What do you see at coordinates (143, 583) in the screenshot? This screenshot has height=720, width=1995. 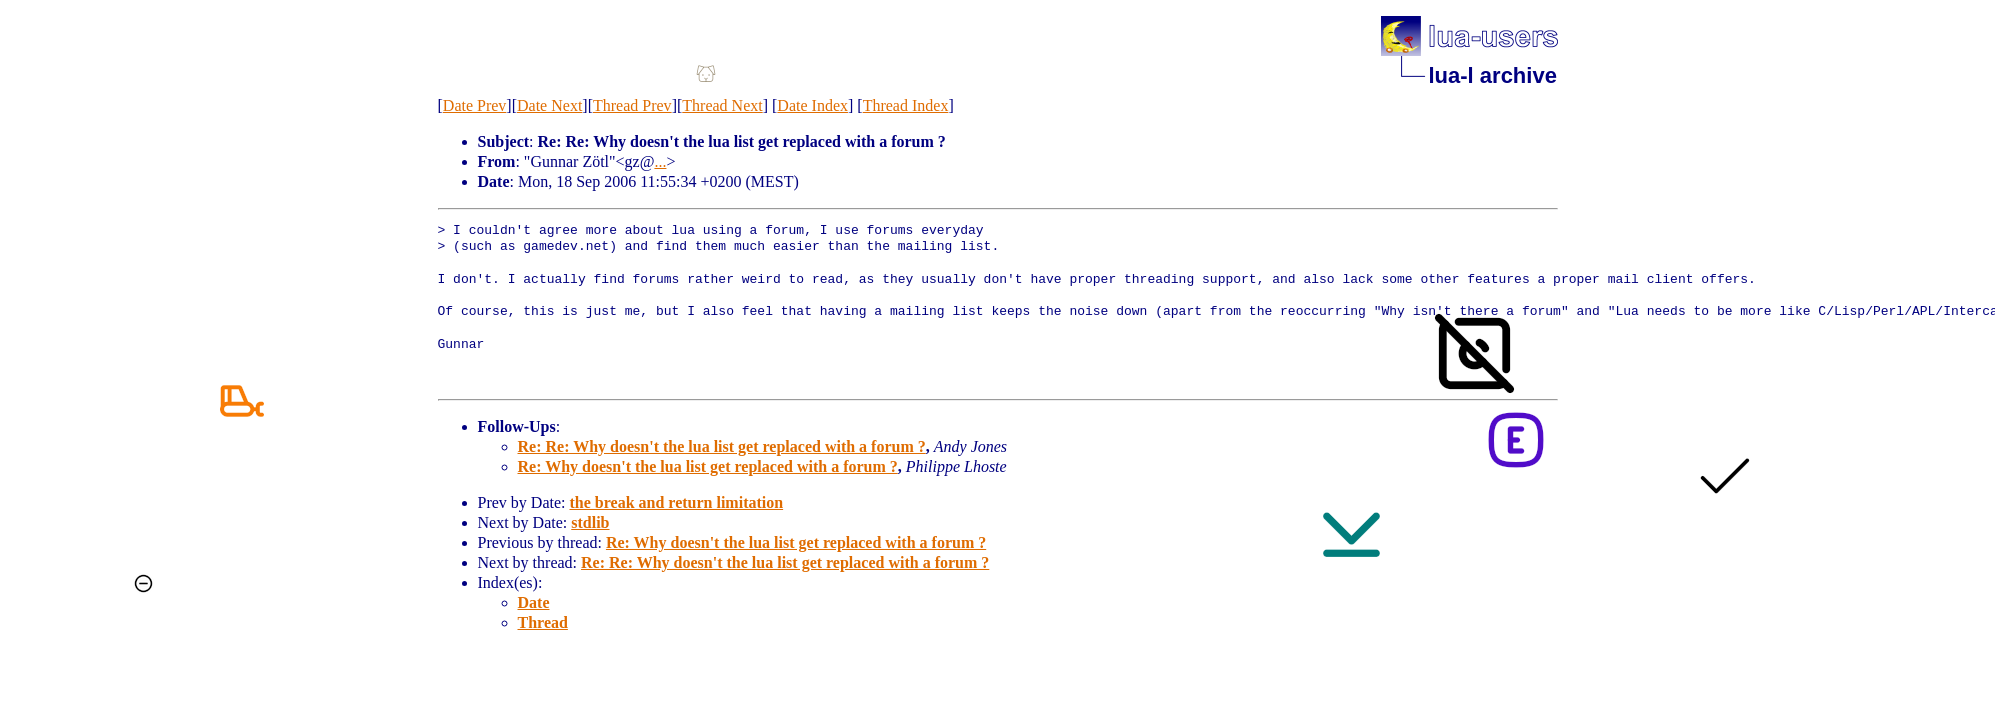 I see `remove an item from a list` at bounding box center [143, 583].